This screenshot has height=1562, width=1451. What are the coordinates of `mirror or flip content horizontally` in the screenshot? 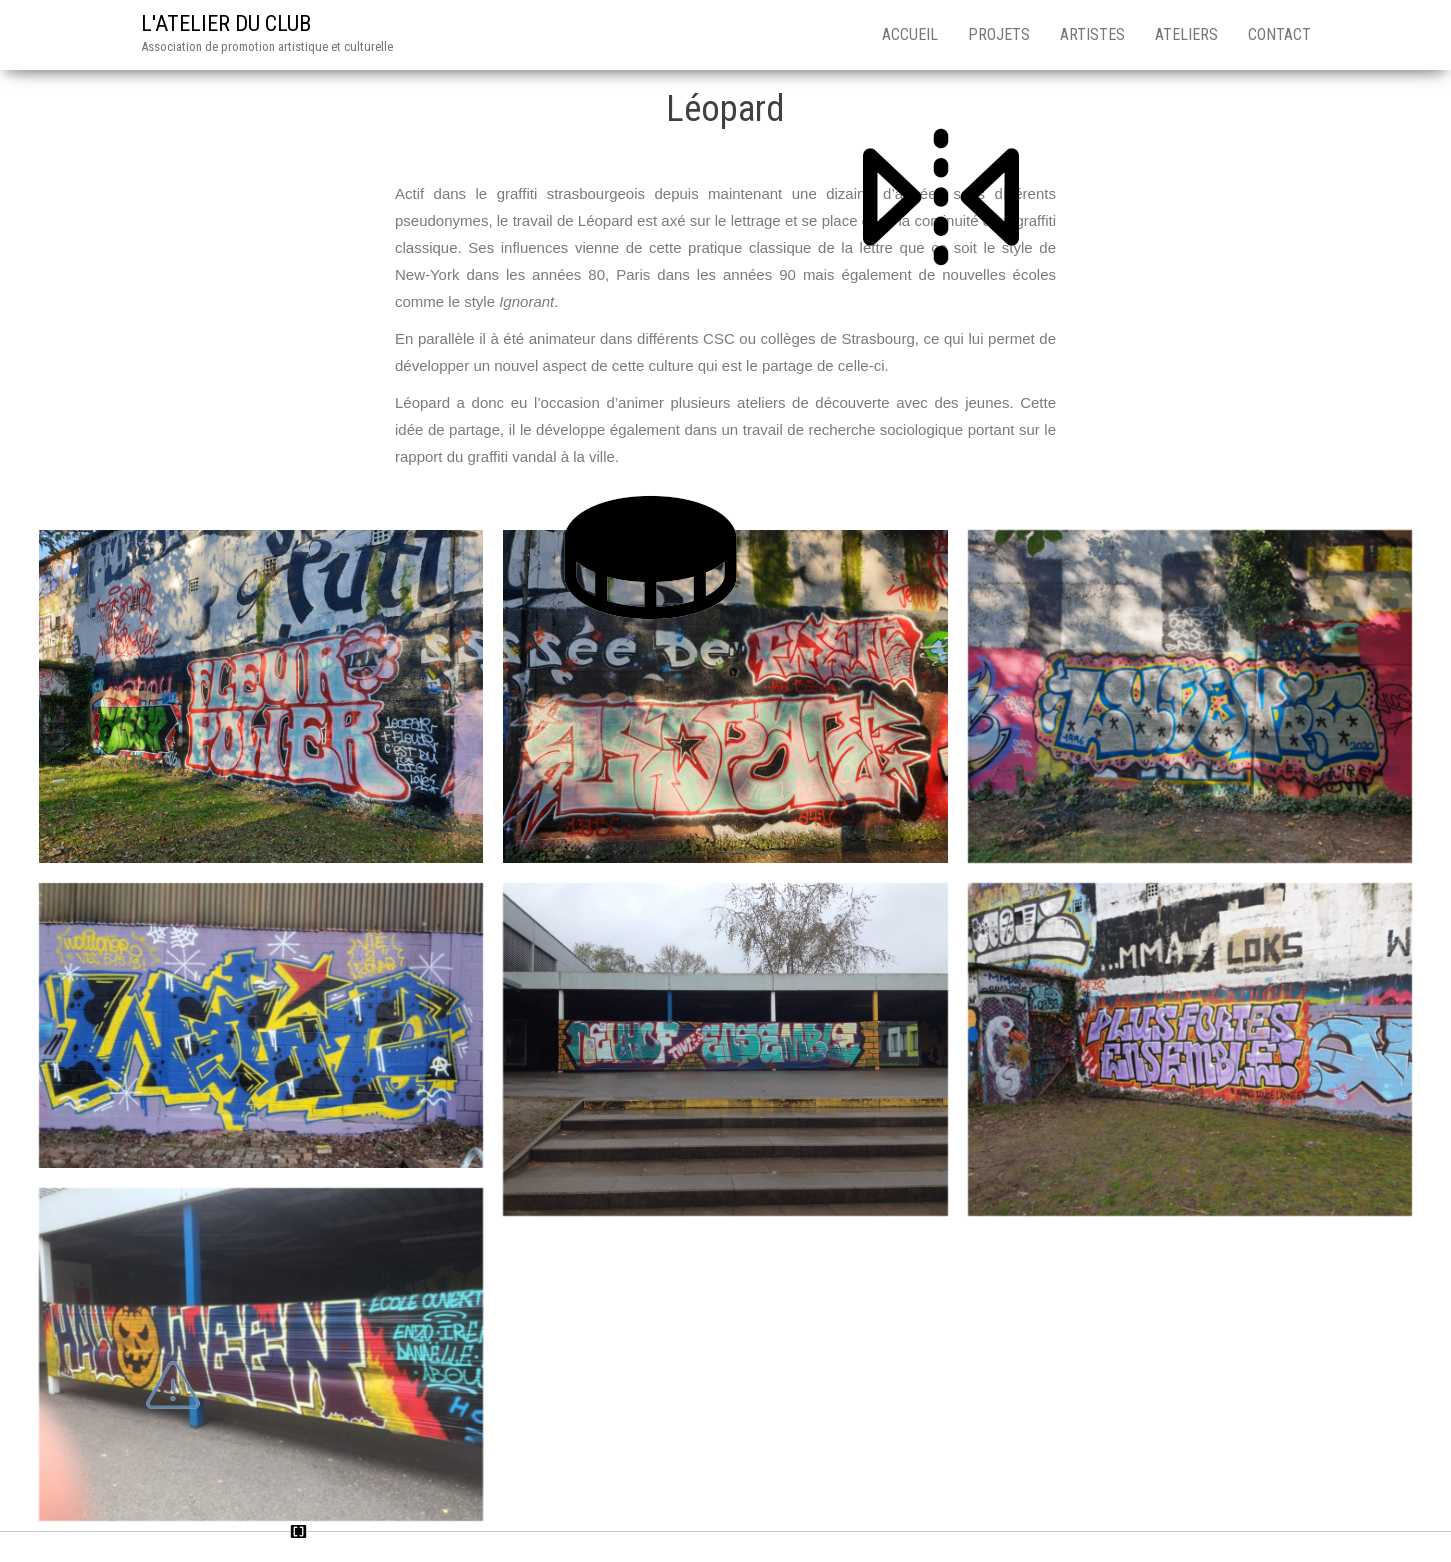 It's located at (941, 197).